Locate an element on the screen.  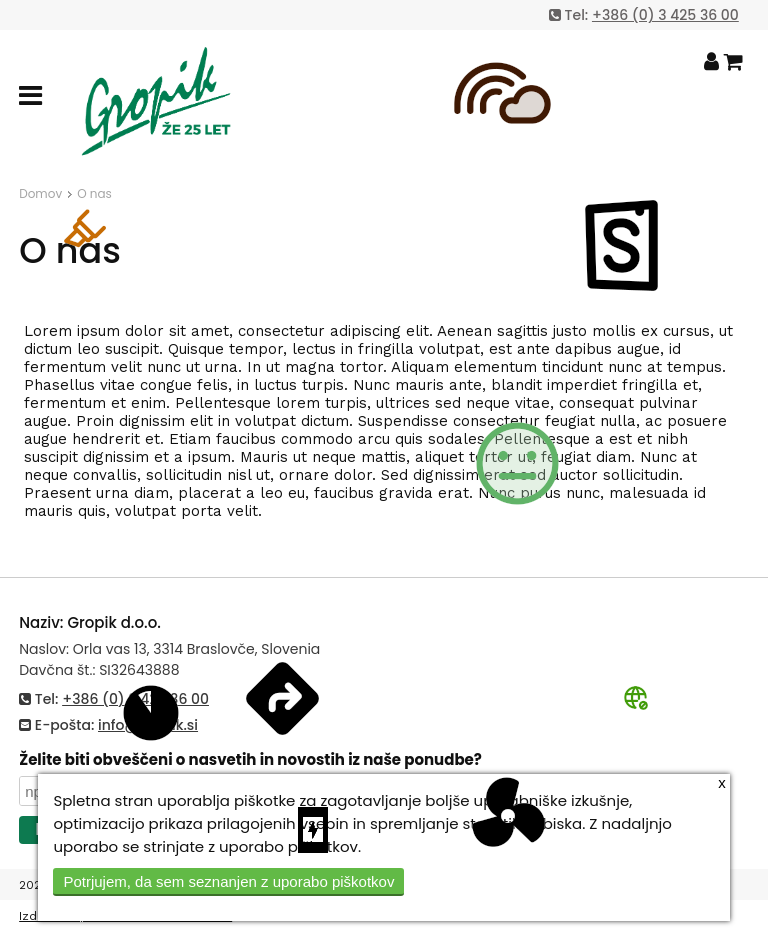
find nearby electric vehicle charging stations is located at coordinates (313, 830).